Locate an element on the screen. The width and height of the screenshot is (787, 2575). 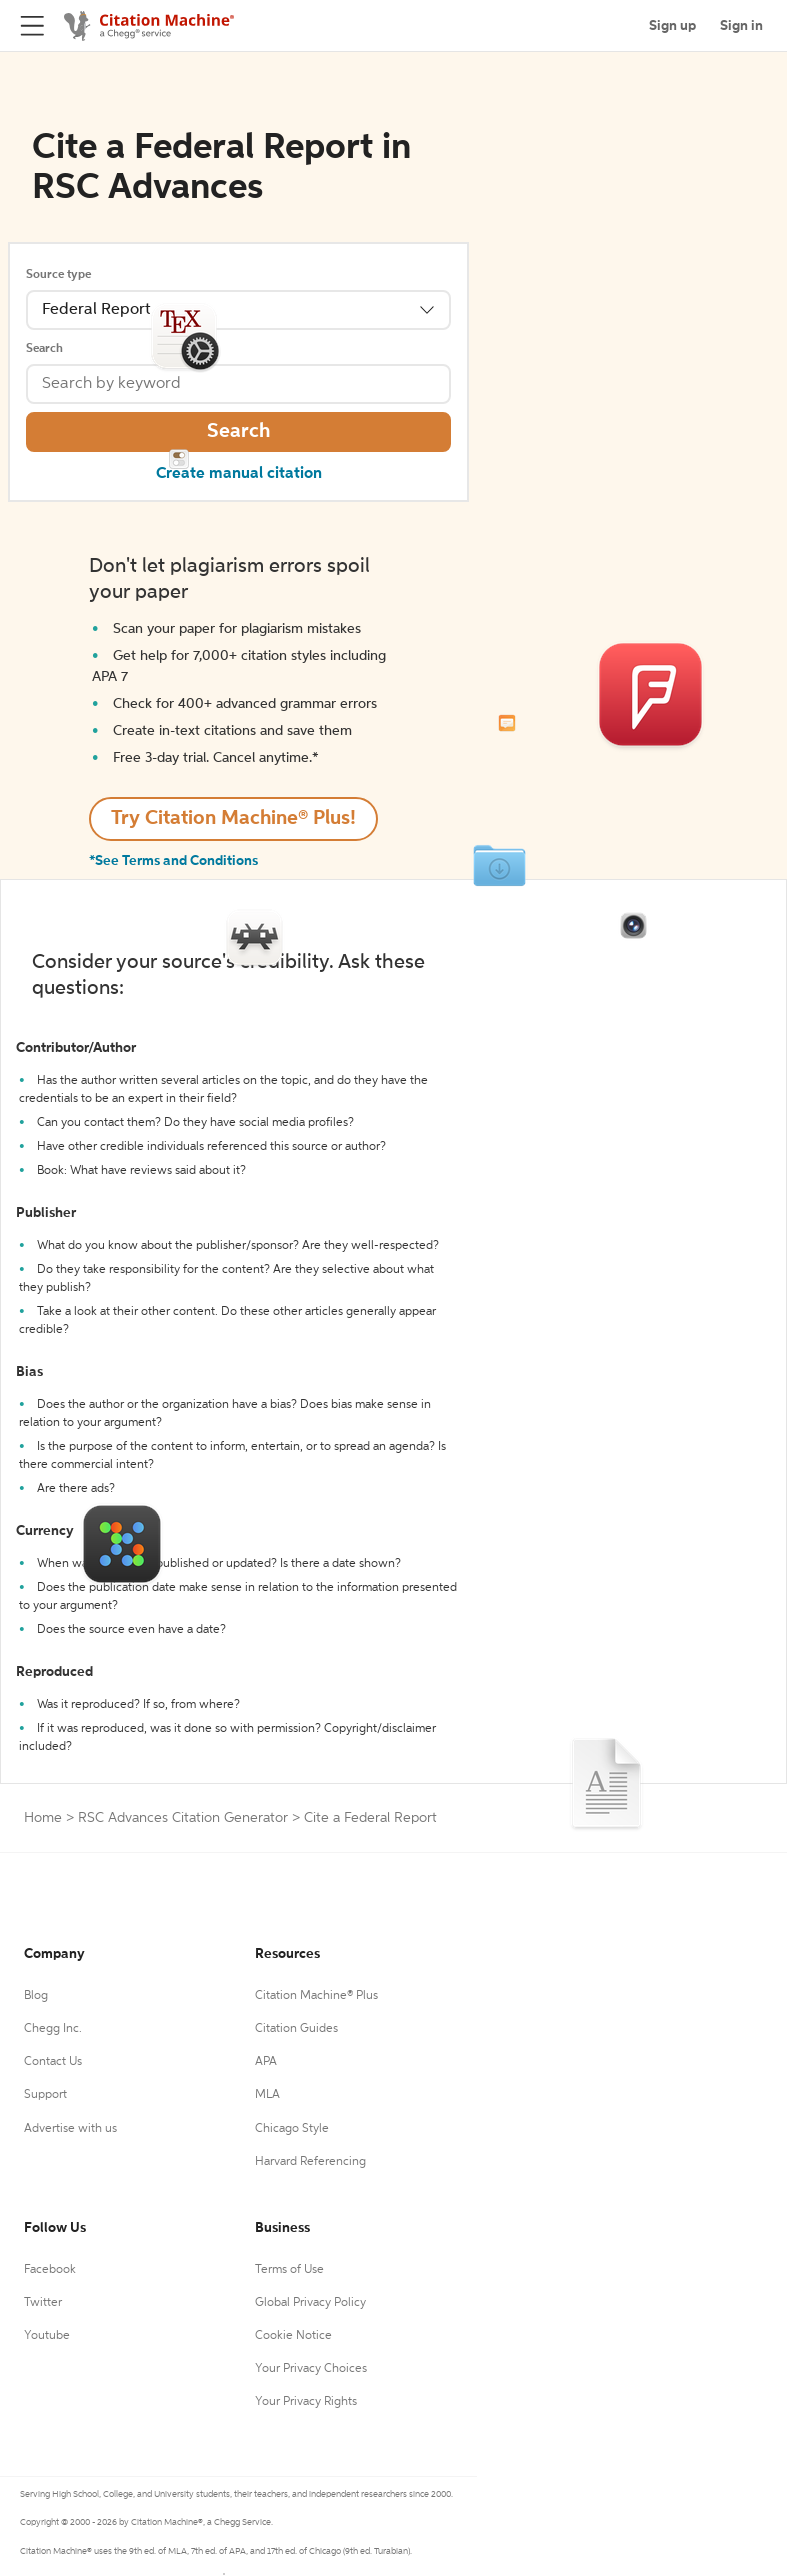
launch gnome five or more puzzle game is located at coordinates (122, 1544).